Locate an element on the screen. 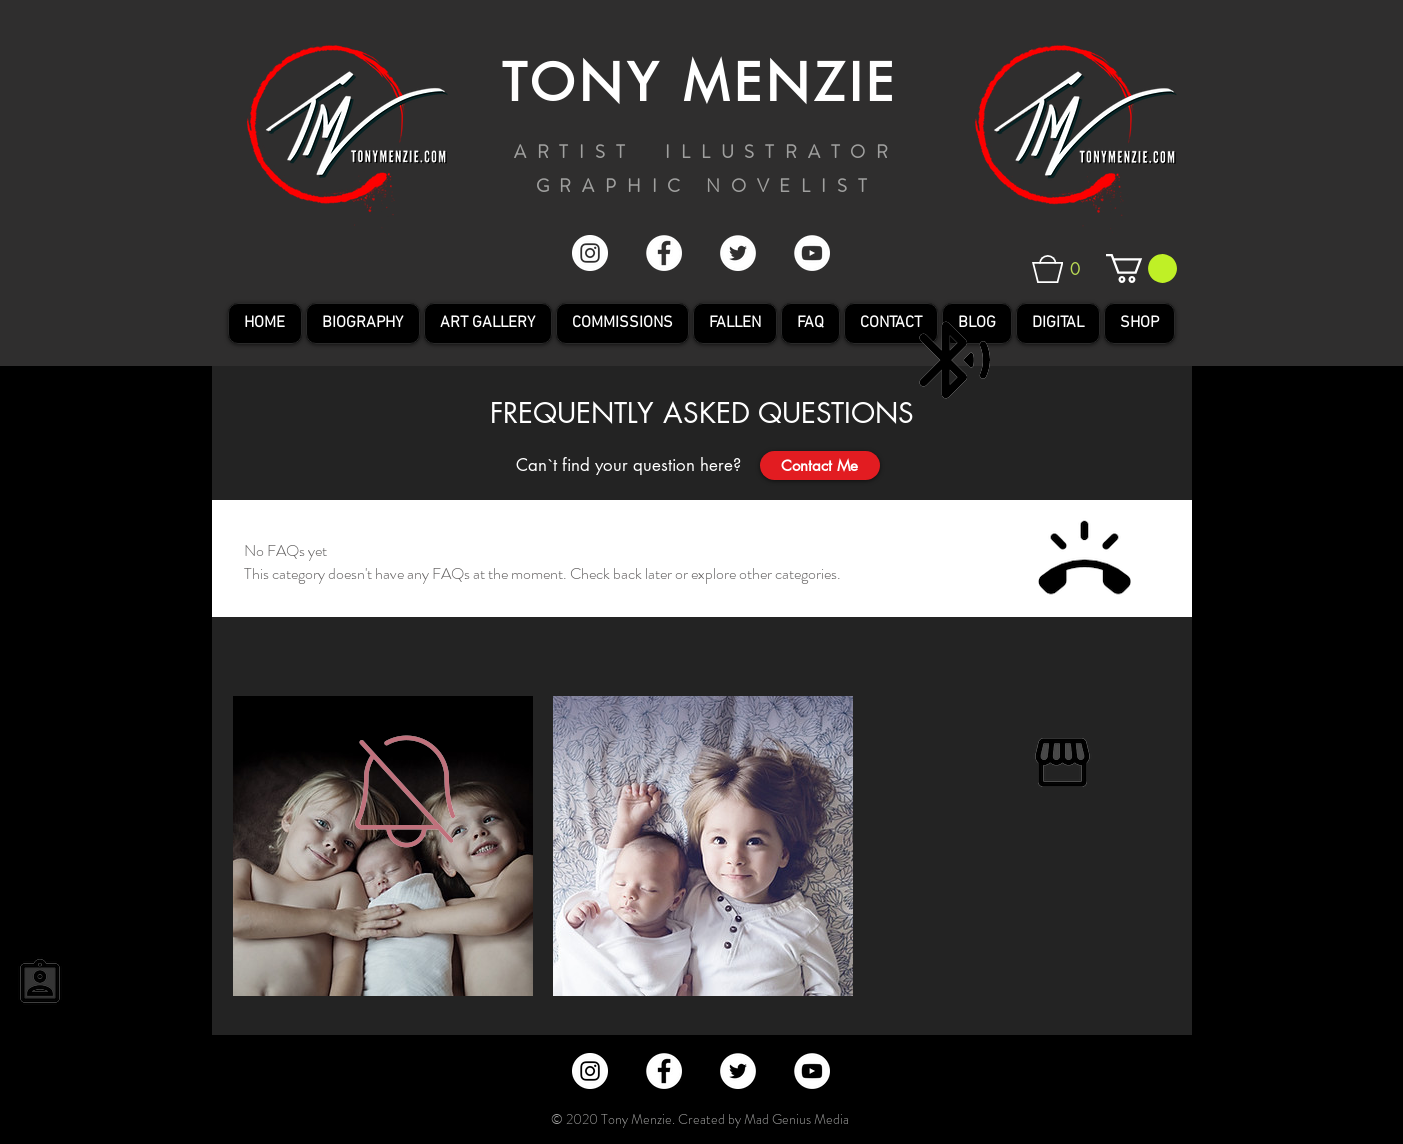 Image resolution: width=1403 pixels, height=1144 pixels. mute notifications is located at coordinates (406, 791).